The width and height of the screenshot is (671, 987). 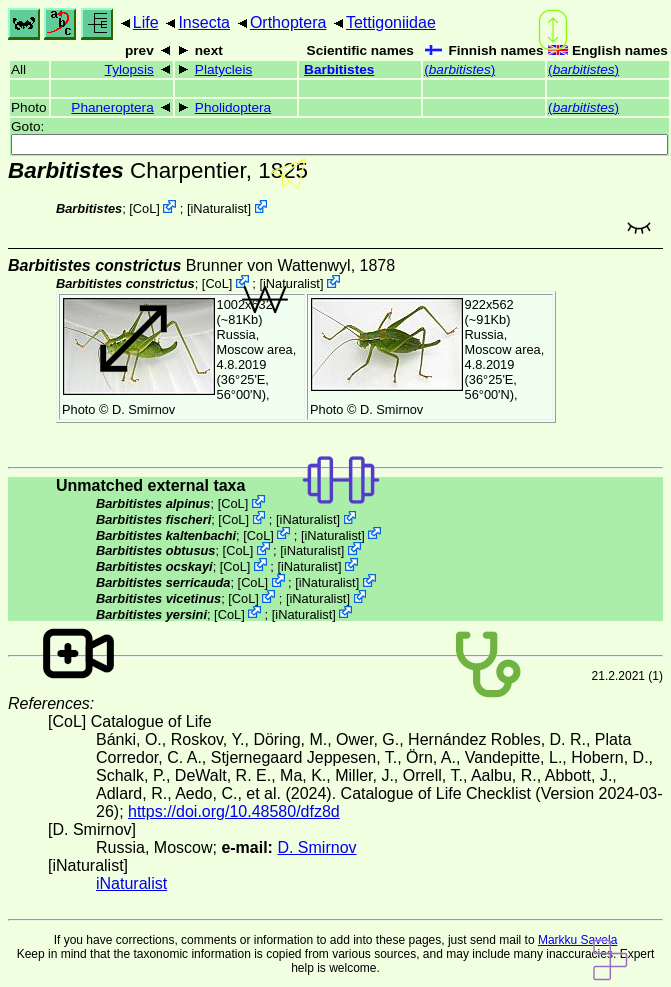 What do you see at coordinates (639, 226) in the screenshot?
I see `hide password or sensitive content` at bounding box center [639, 226].